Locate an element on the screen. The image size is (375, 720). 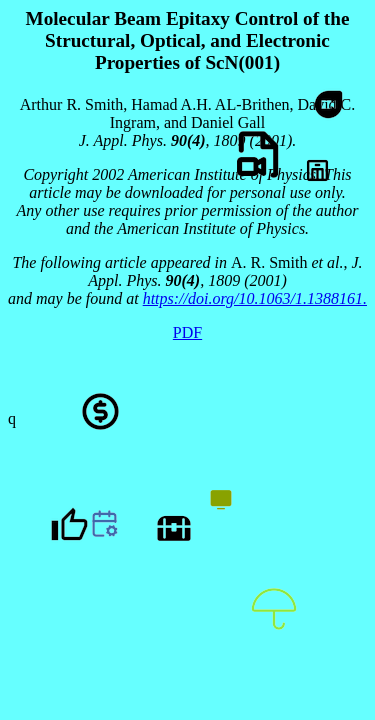
indicates elevator access or location is located at coordinates (317, 170).